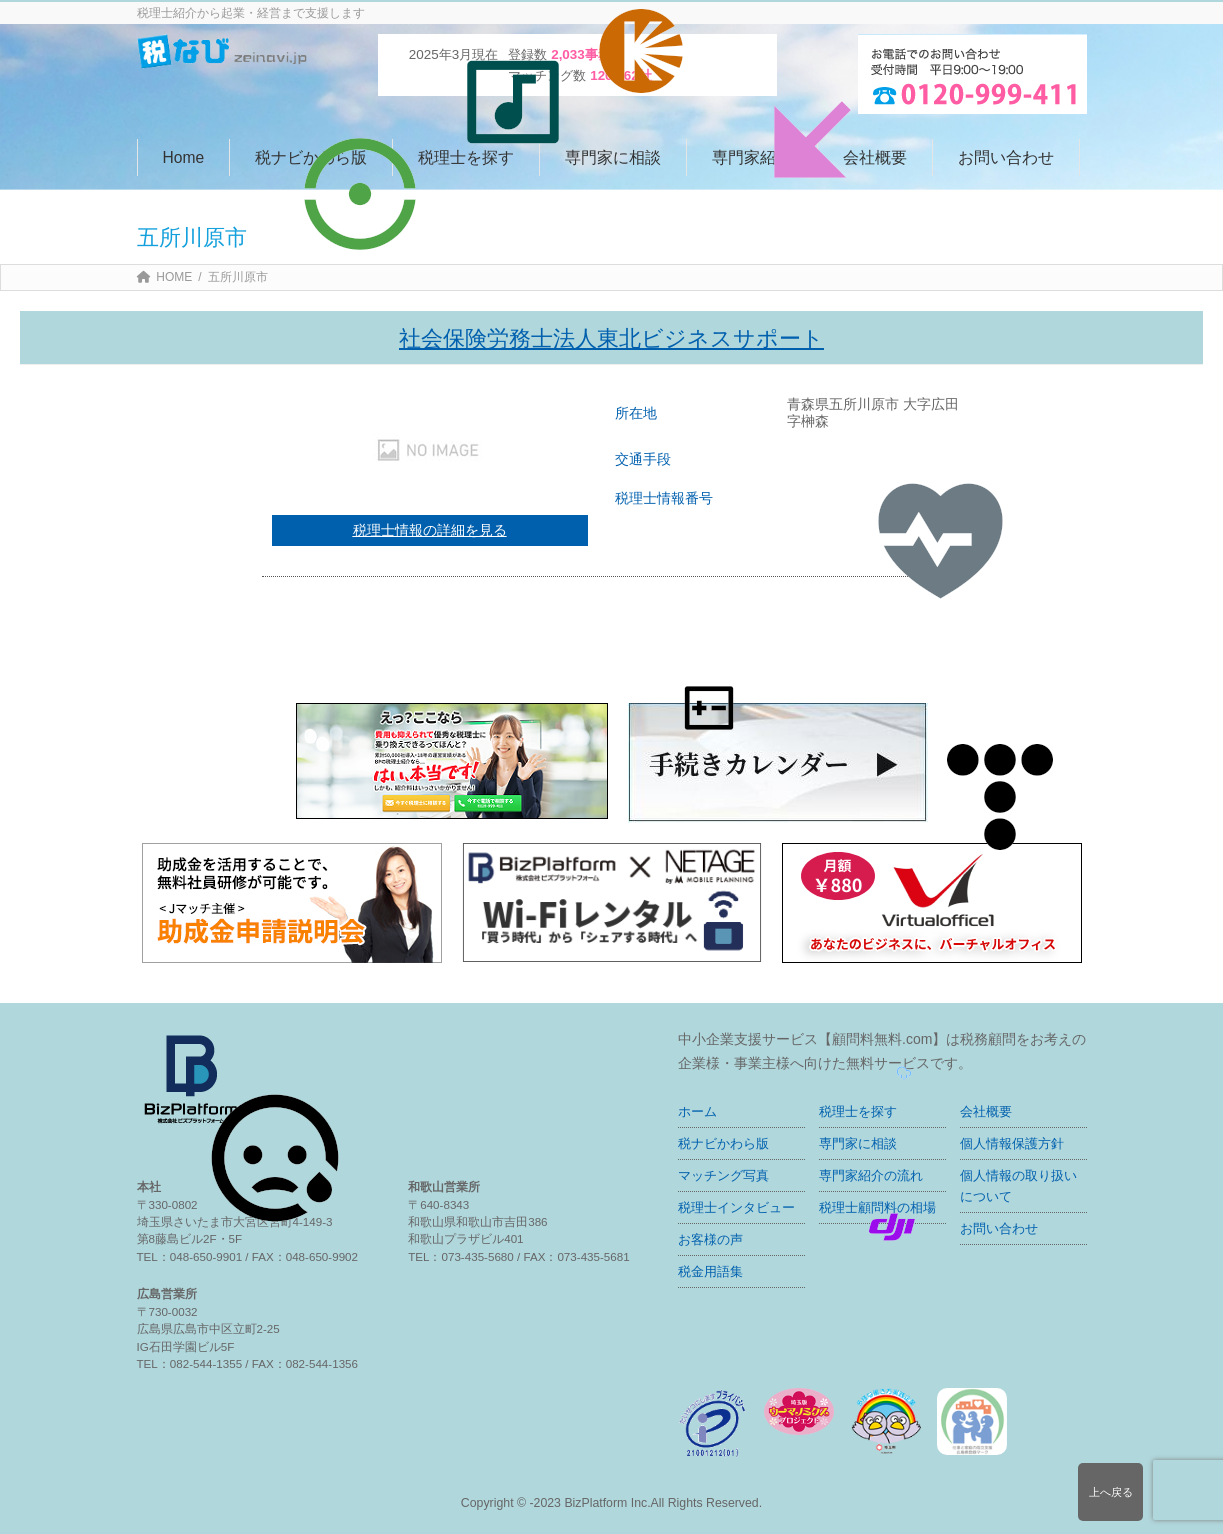 The image size is (1223, 1534). Describe the element at coordinates (360, 194) in the screenshot. I see `gradienter app logo` at that location.